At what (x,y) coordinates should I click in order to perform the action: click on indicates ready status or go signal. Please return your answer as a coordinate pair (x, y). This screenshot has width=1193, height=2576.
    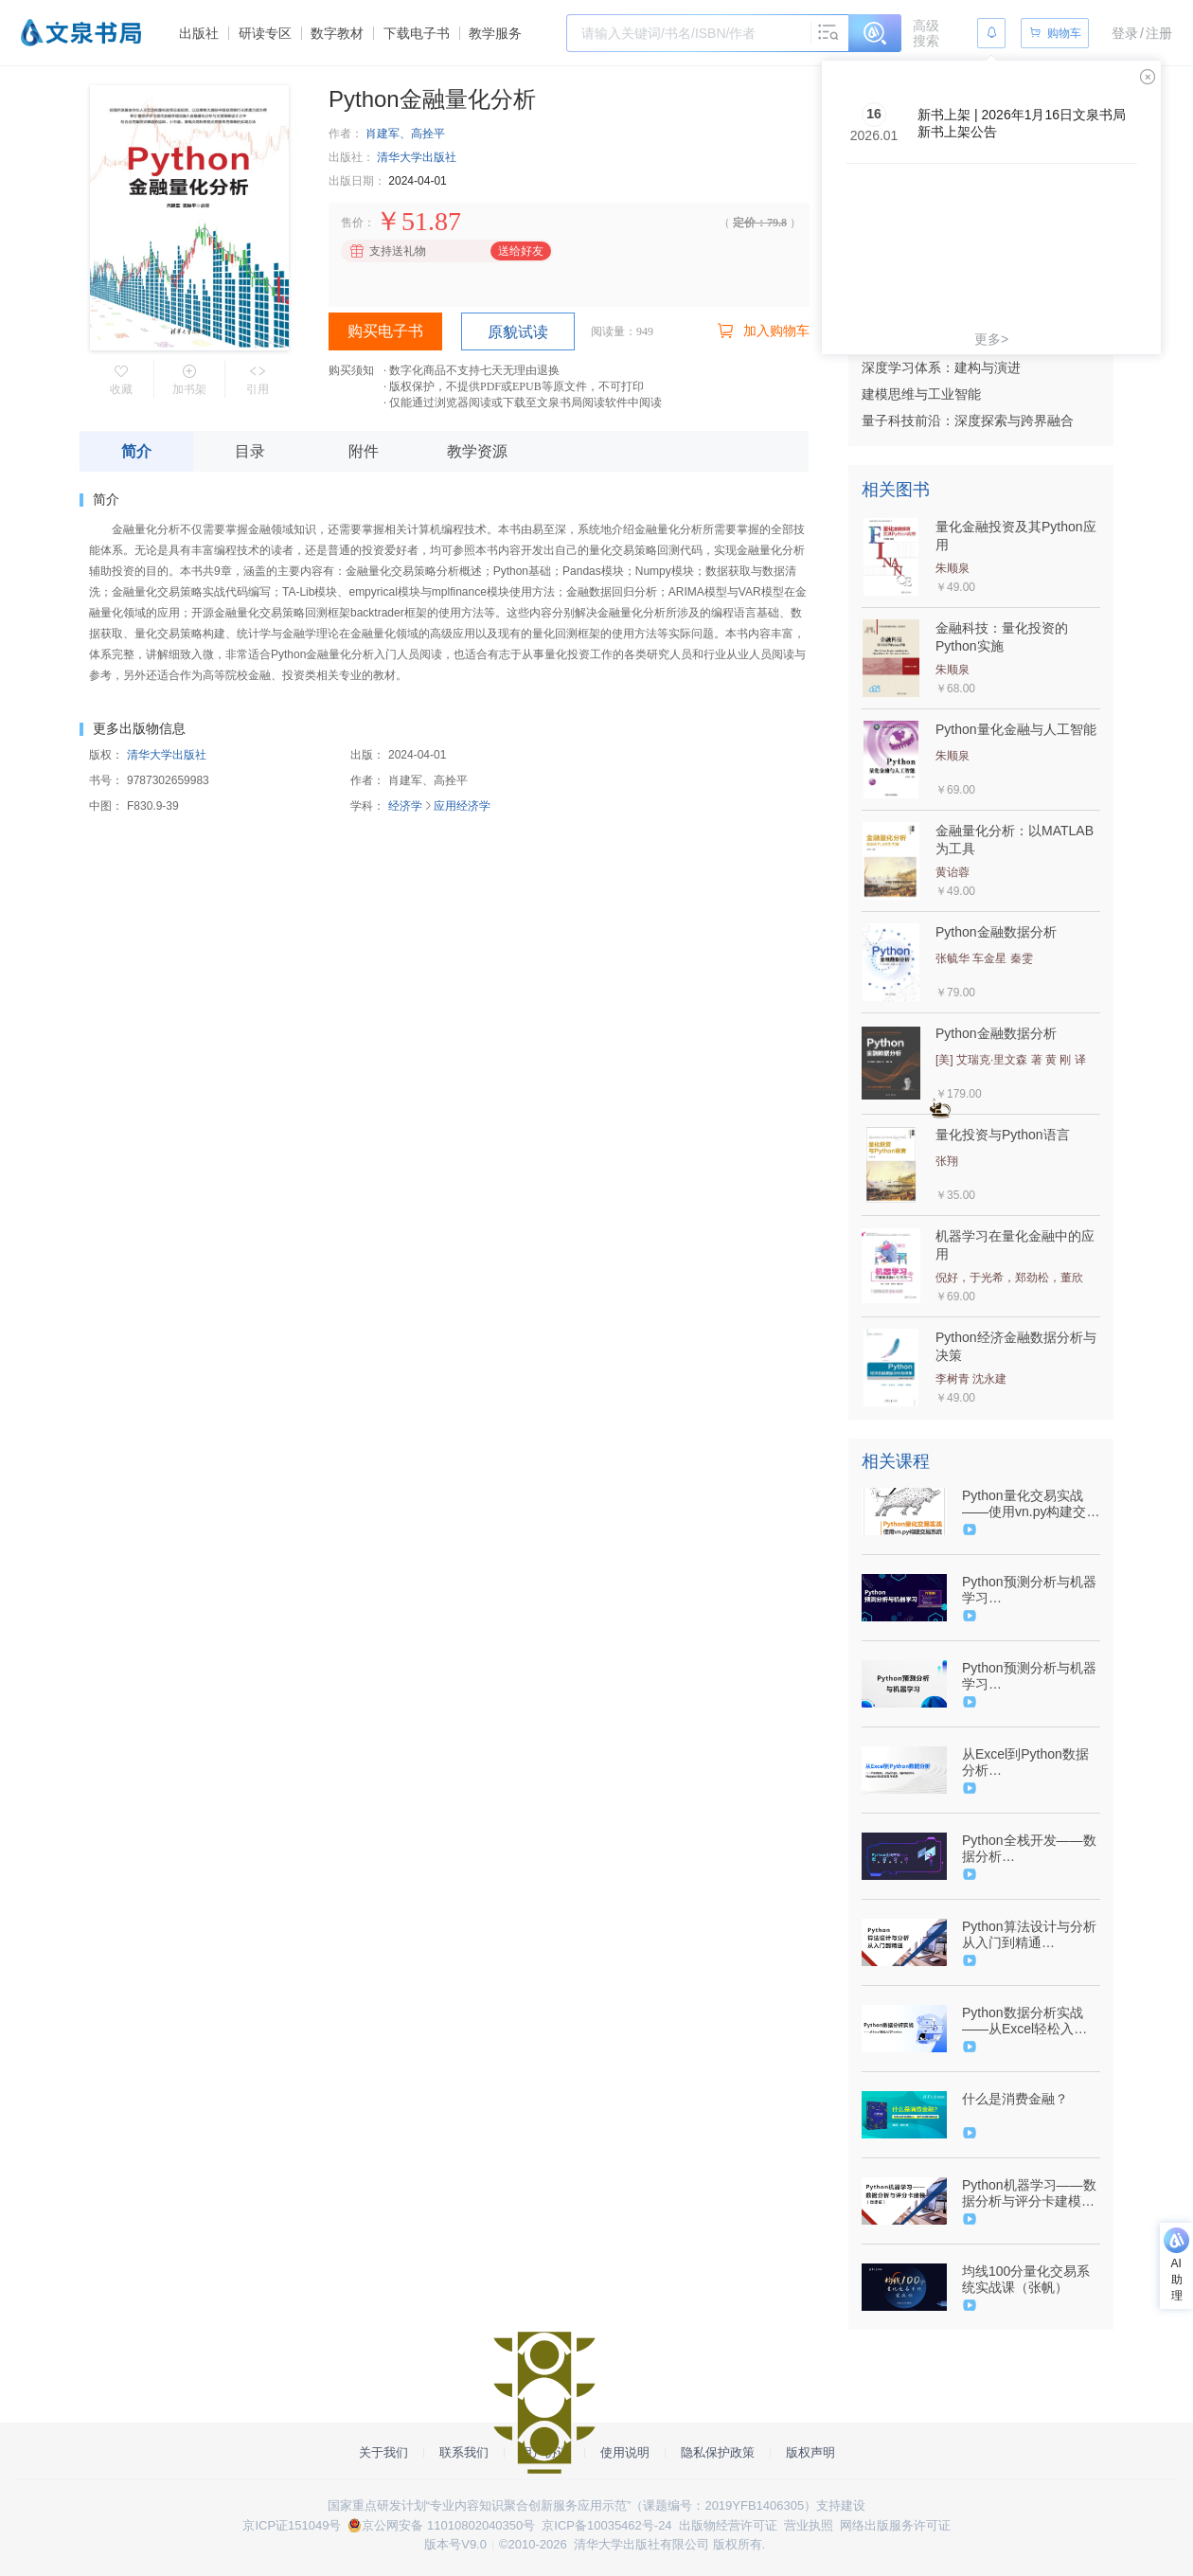
    Looking at the image, I should click on (544, 2403).